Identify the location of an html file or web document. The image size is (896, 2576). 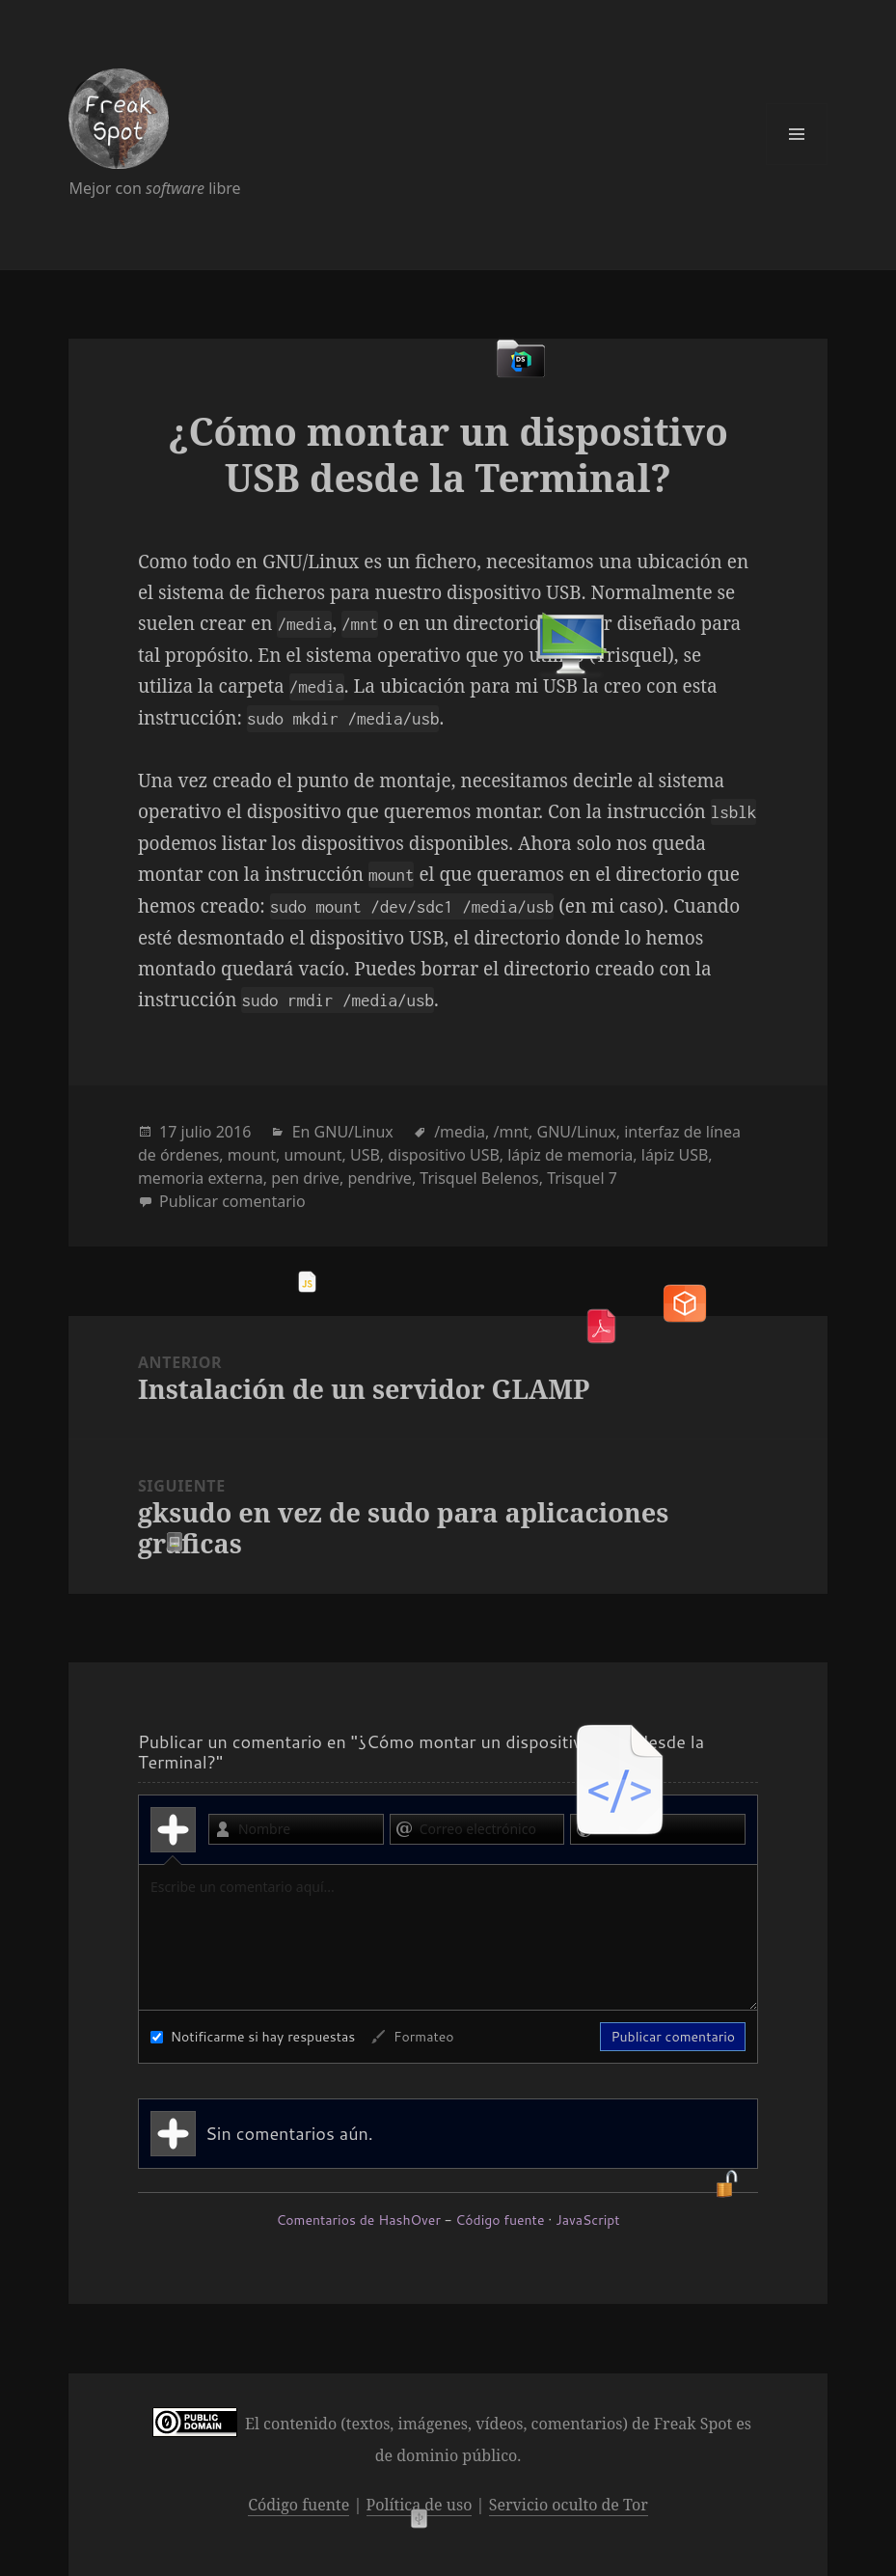
(619, 1779).